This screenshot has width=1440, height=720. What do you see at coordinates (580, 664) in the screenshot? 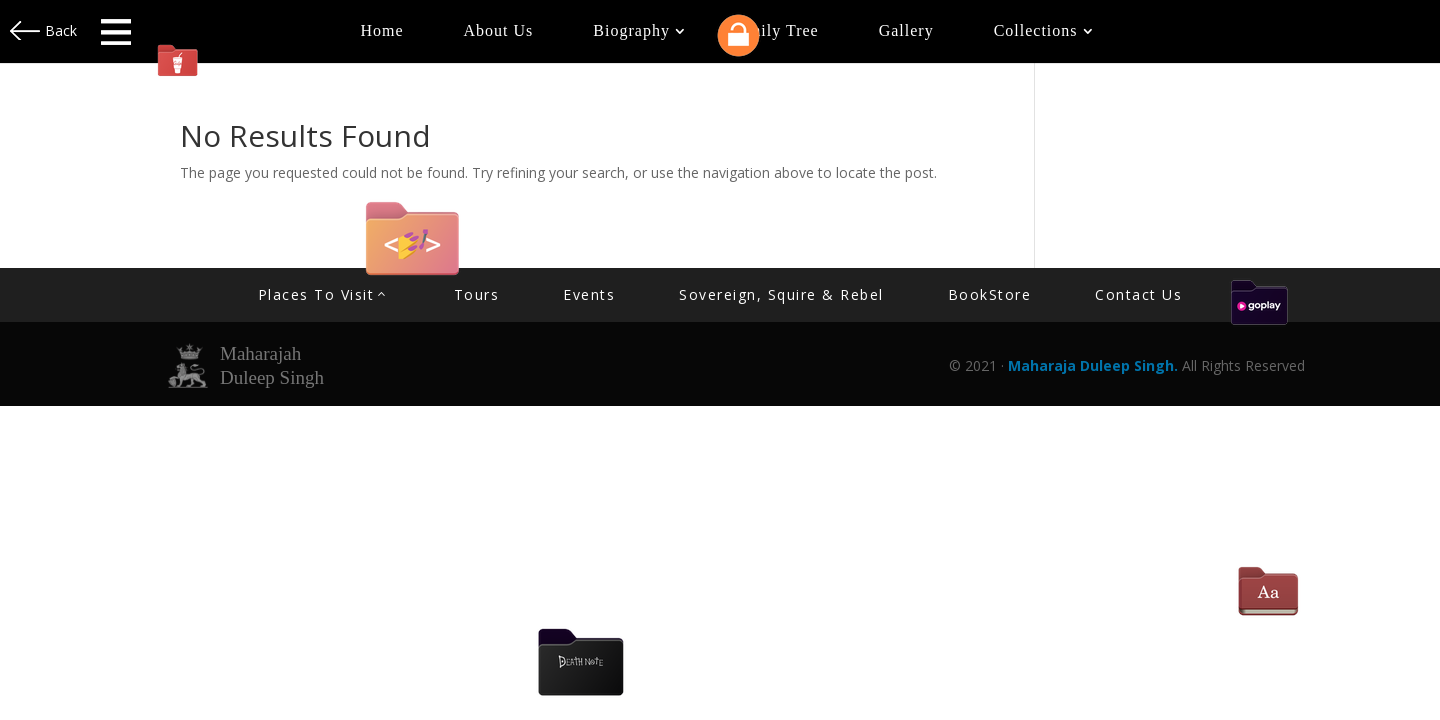
I see `folder containing death note anime/manga related files` at bounding box center [580, 664].